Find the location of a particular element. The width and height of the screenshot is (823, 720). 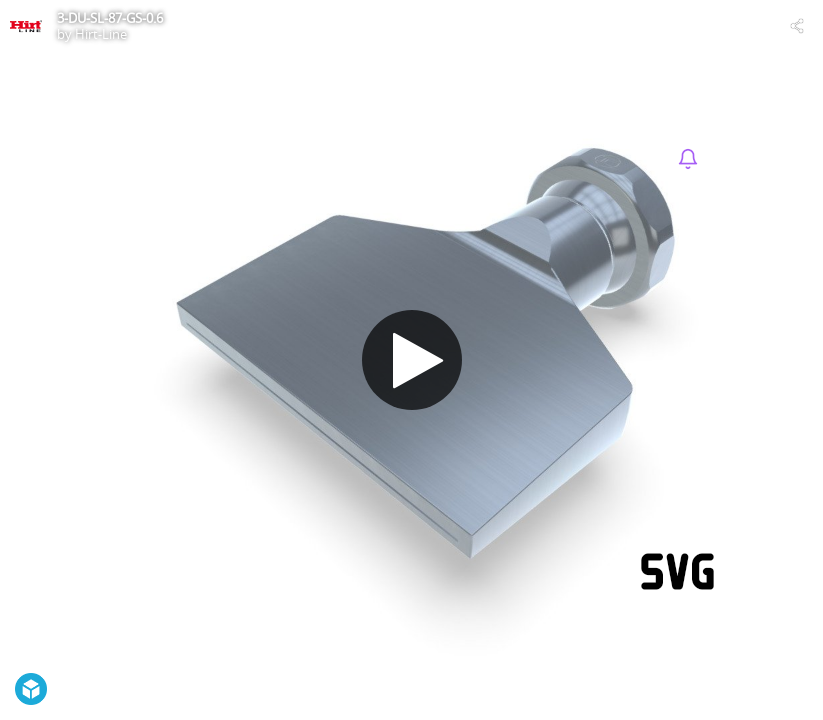

view notifications is located at coordinates (688, 159).